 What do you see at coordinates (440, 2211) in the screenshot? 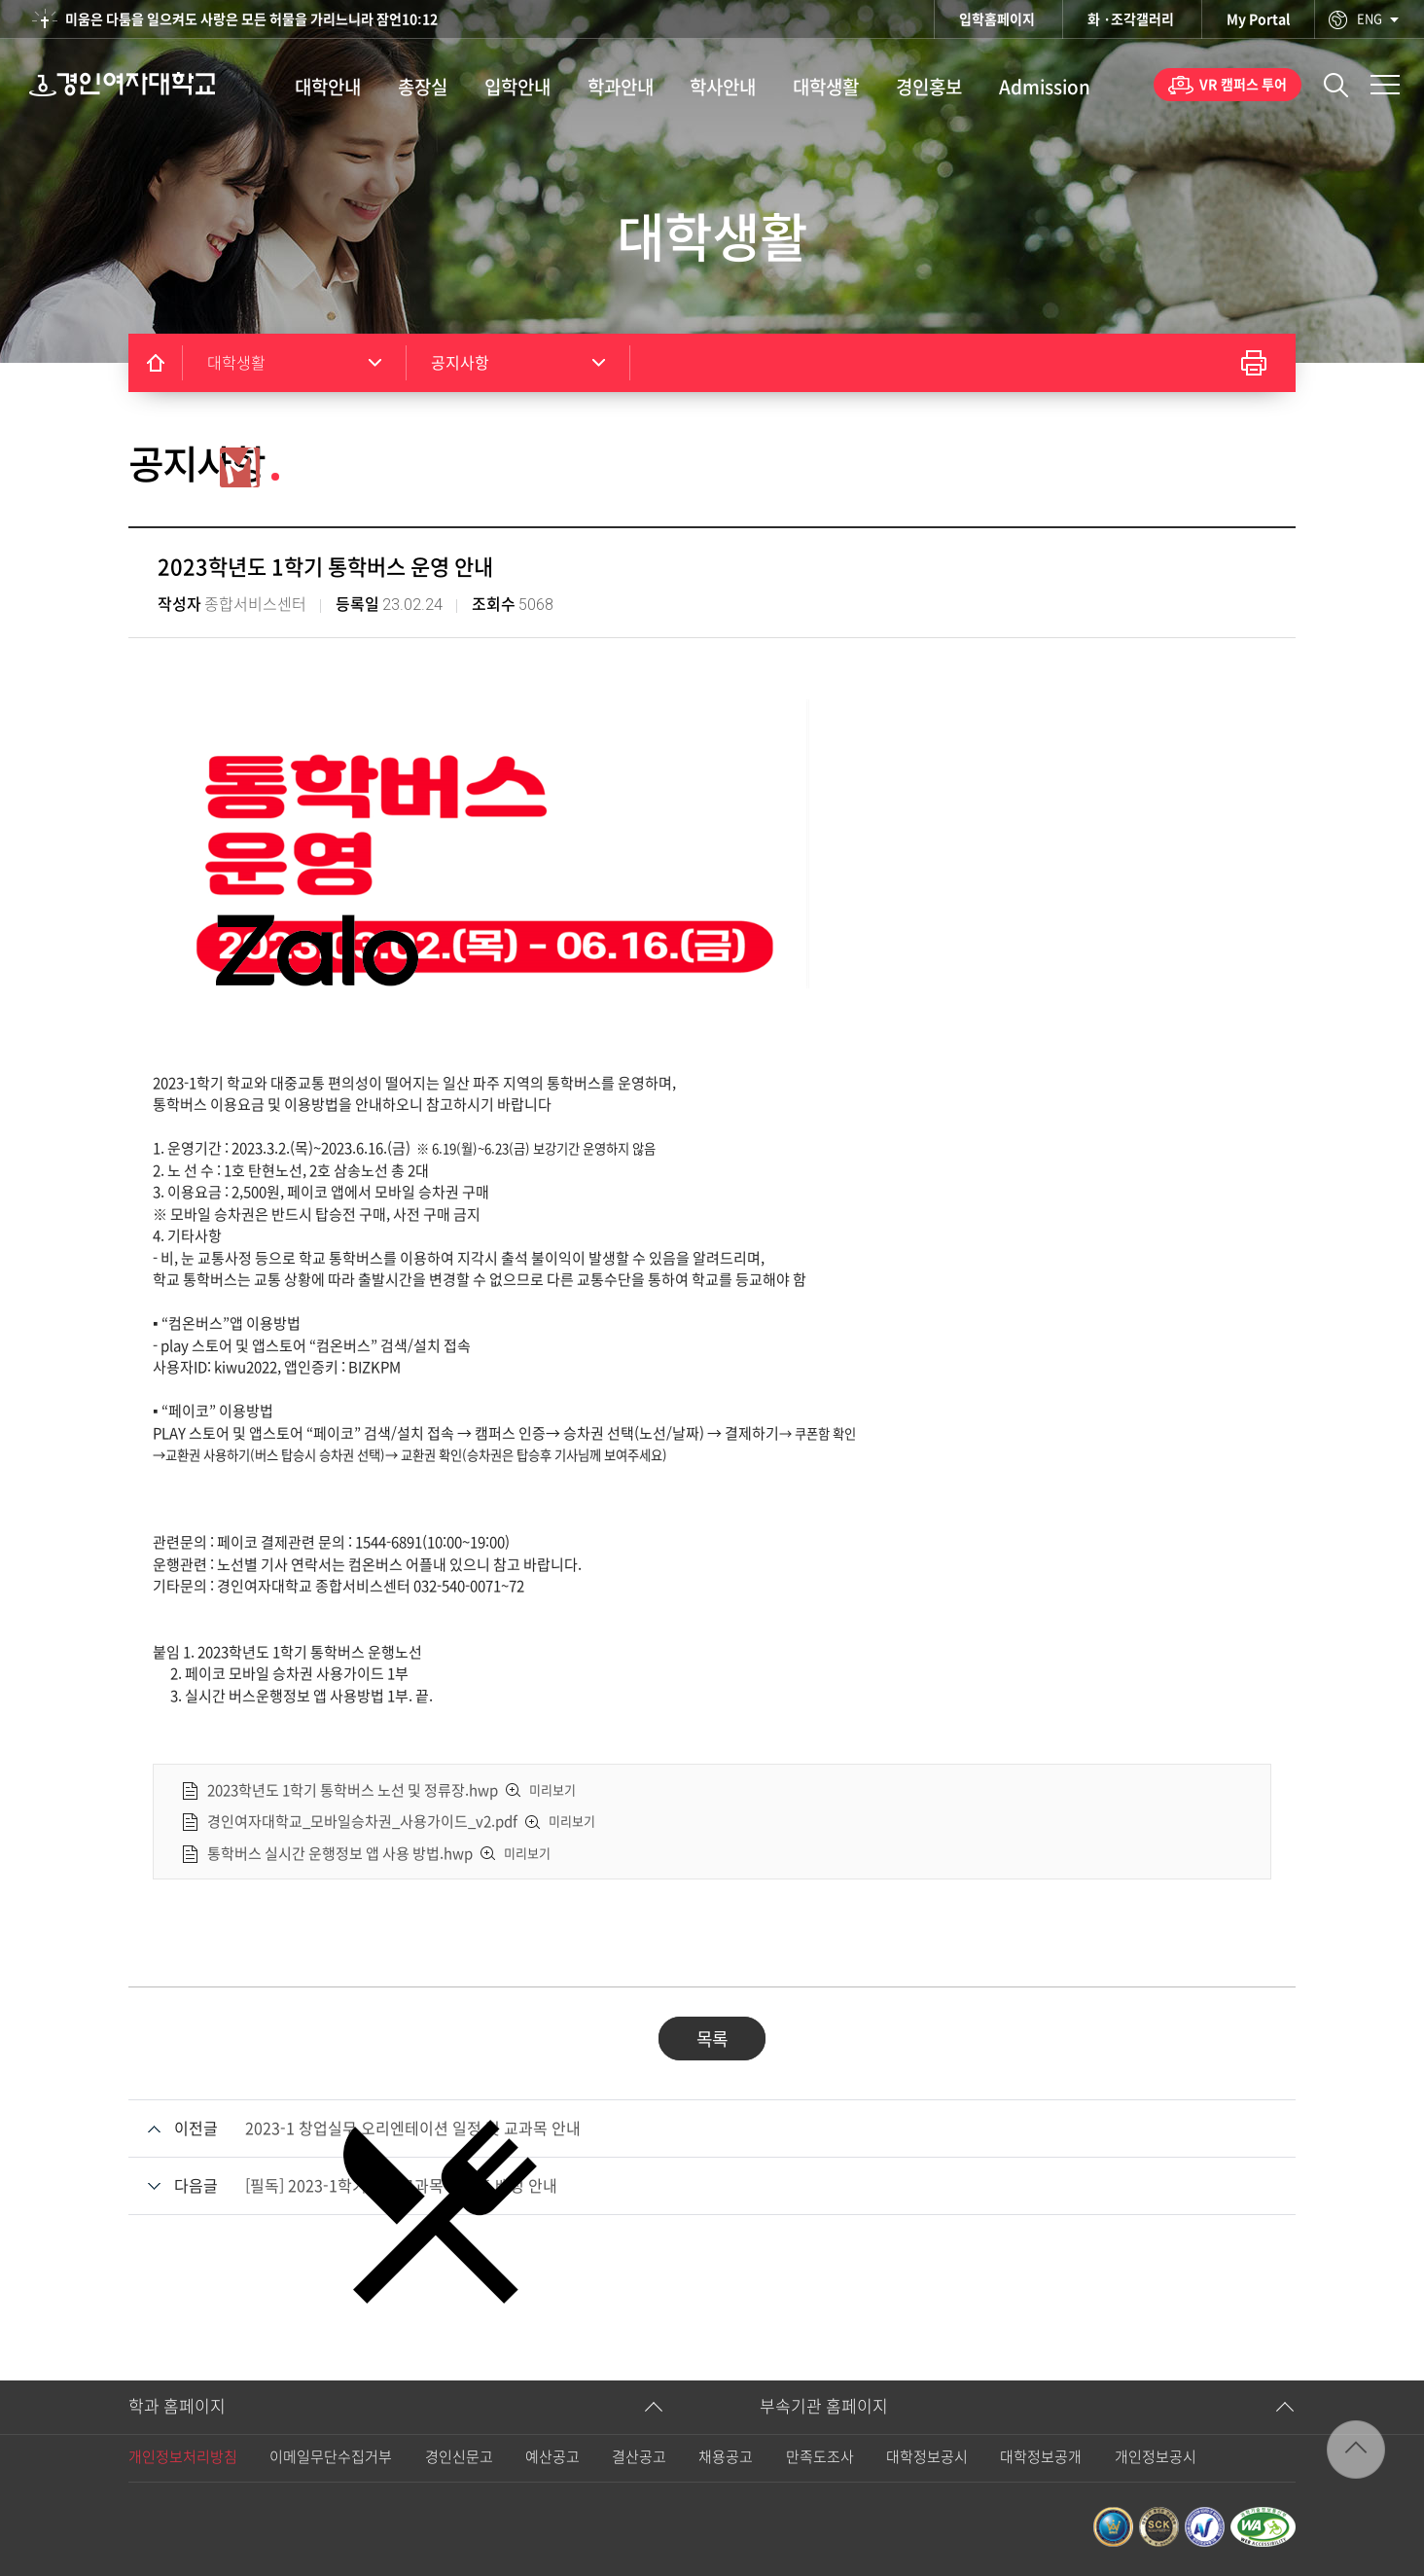
I see `open the mealie recipe manager app` at bounding box center [440, 2211].